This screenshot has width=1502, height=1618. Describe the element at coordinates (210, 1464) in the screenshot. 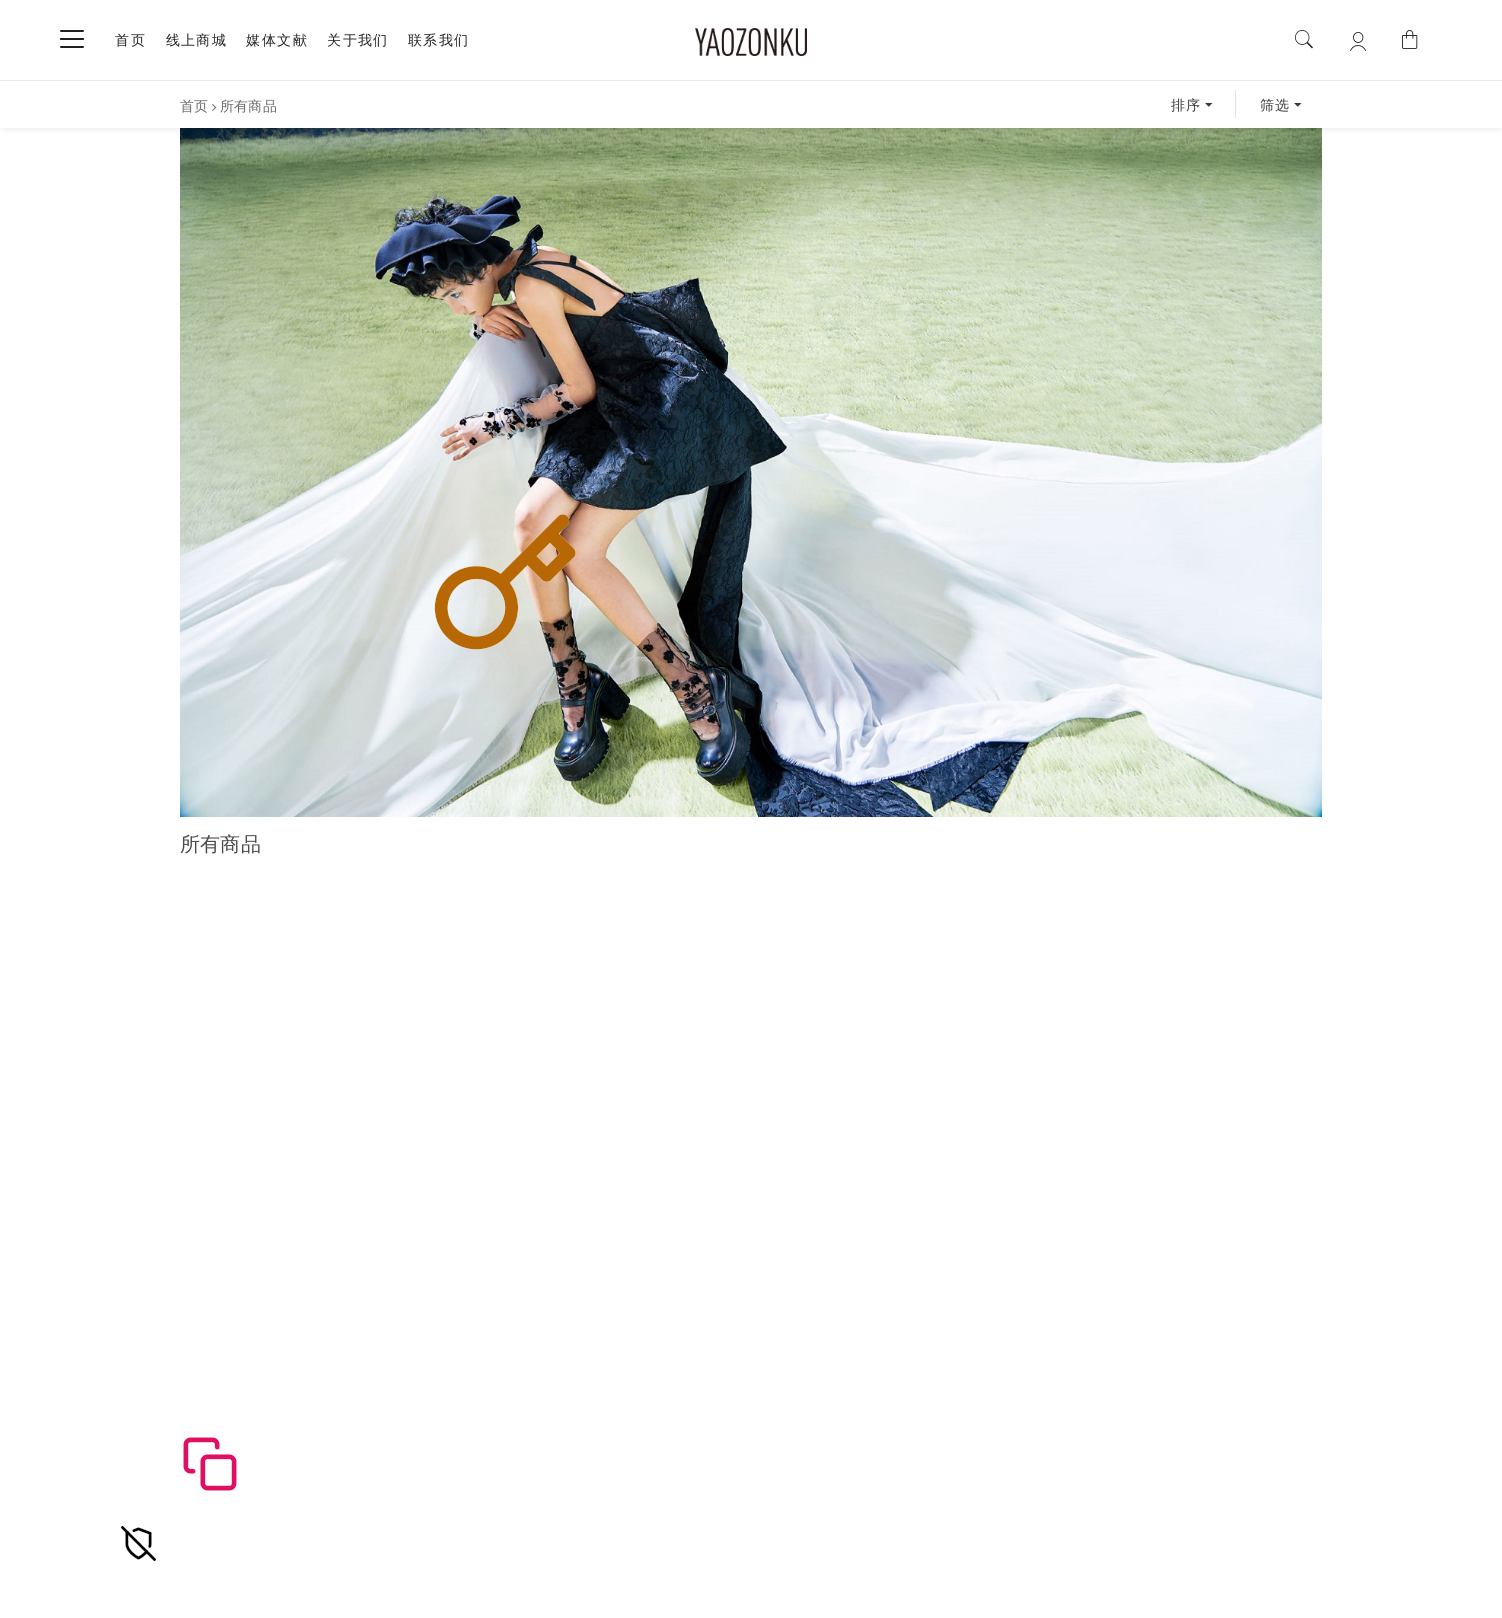

I see `copy to clipboard` at that location.